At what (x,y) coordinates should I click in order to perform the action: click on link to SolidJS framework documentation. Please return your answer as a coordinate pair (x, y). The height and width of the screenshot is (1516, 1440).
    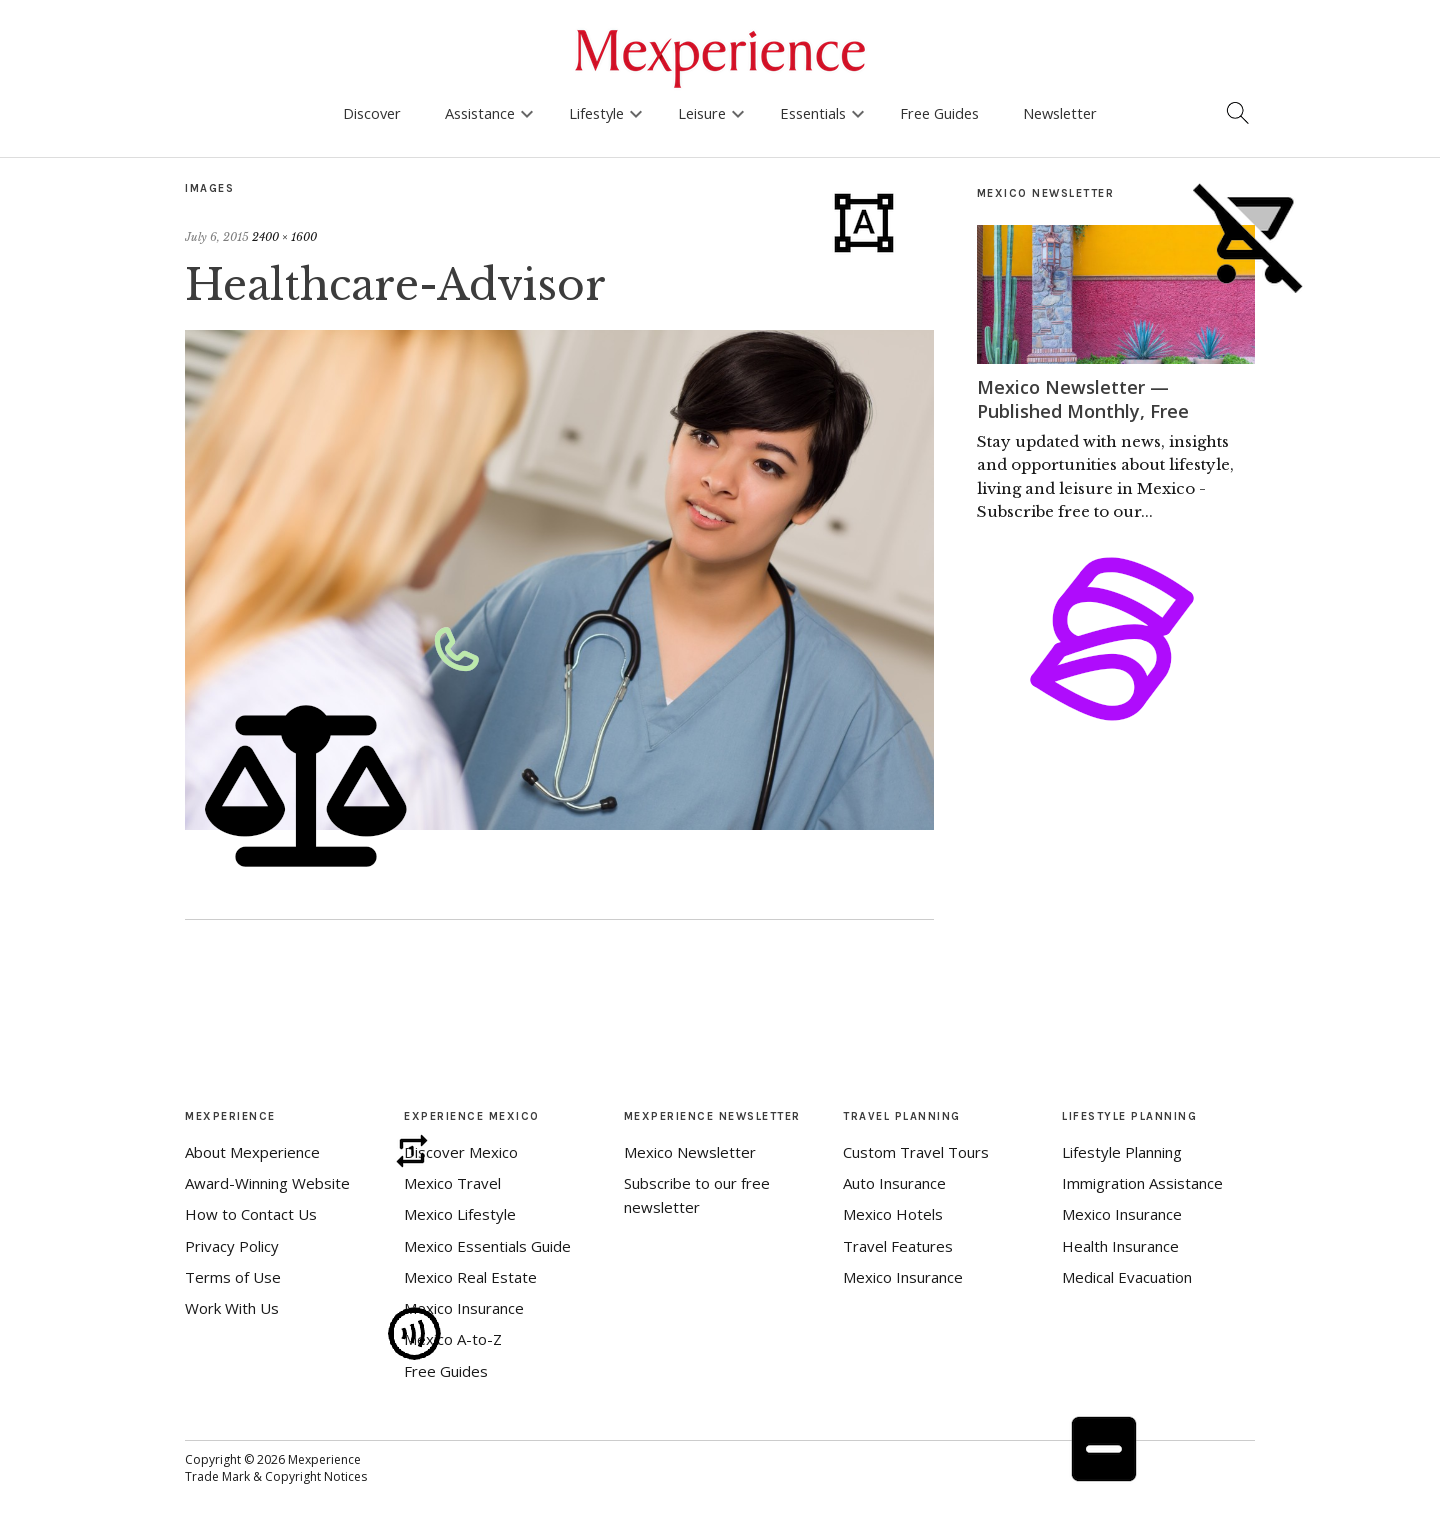
    Looking at the image, I should click on (1112, 639).